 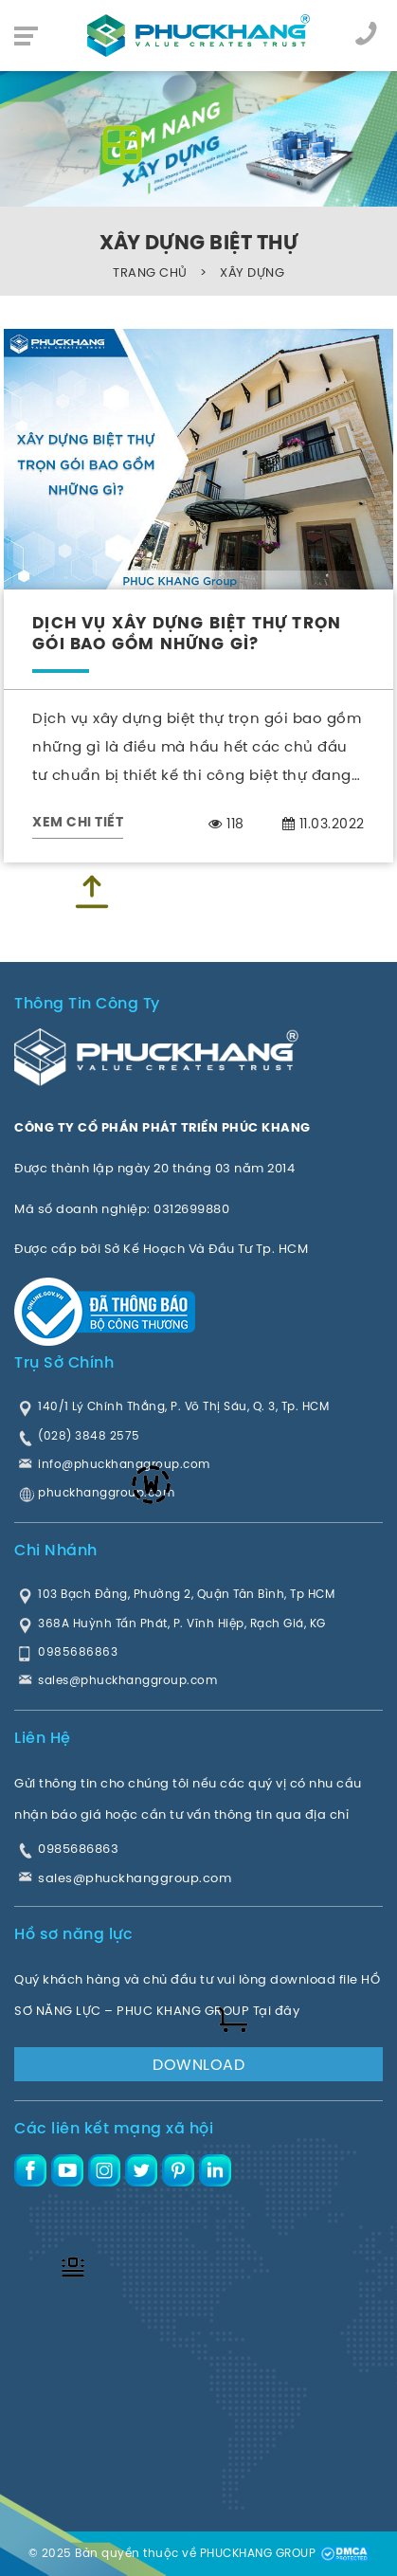 I want to click on center-align an element within its container, so click(x=73, y=2267).